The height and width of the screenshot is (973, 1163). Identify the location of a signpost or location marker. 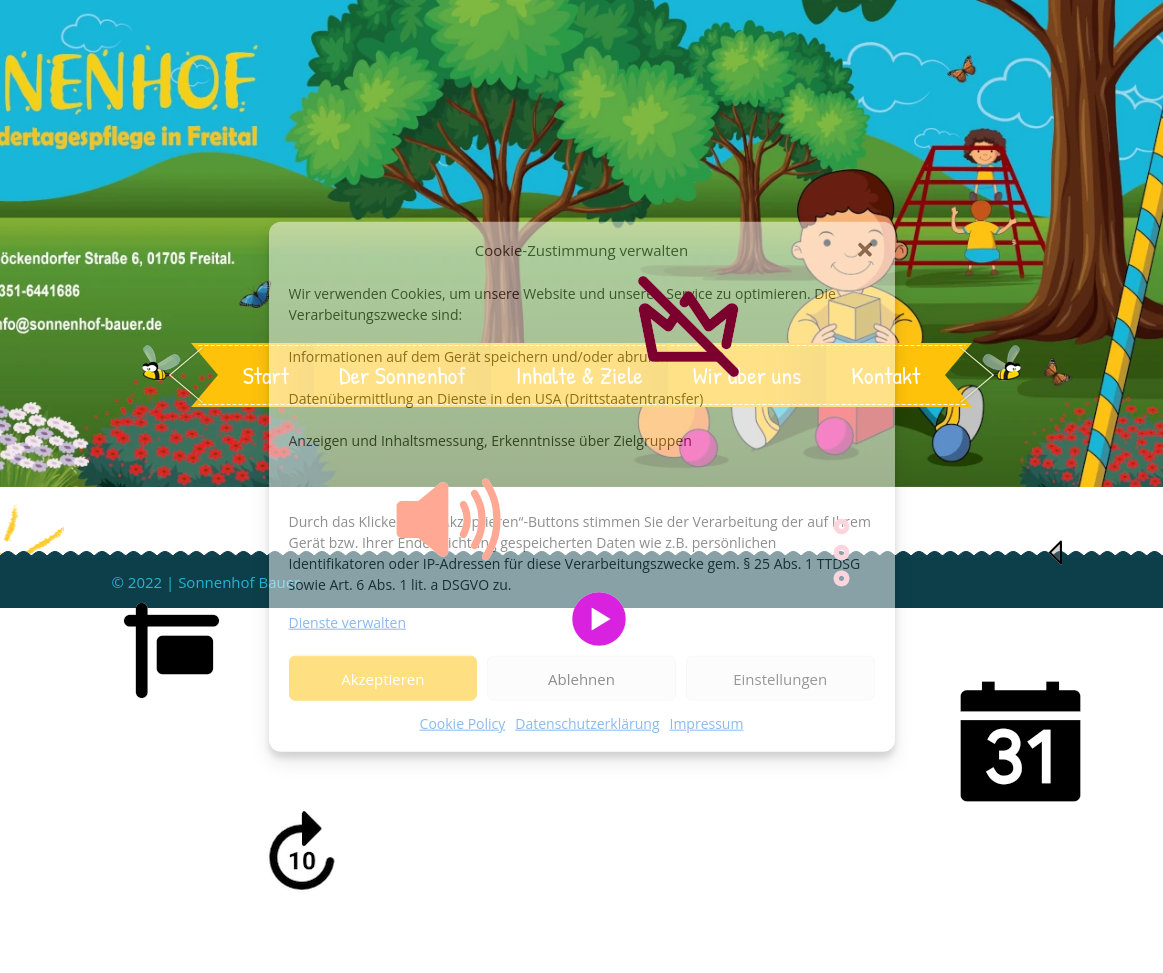
(171, 650).